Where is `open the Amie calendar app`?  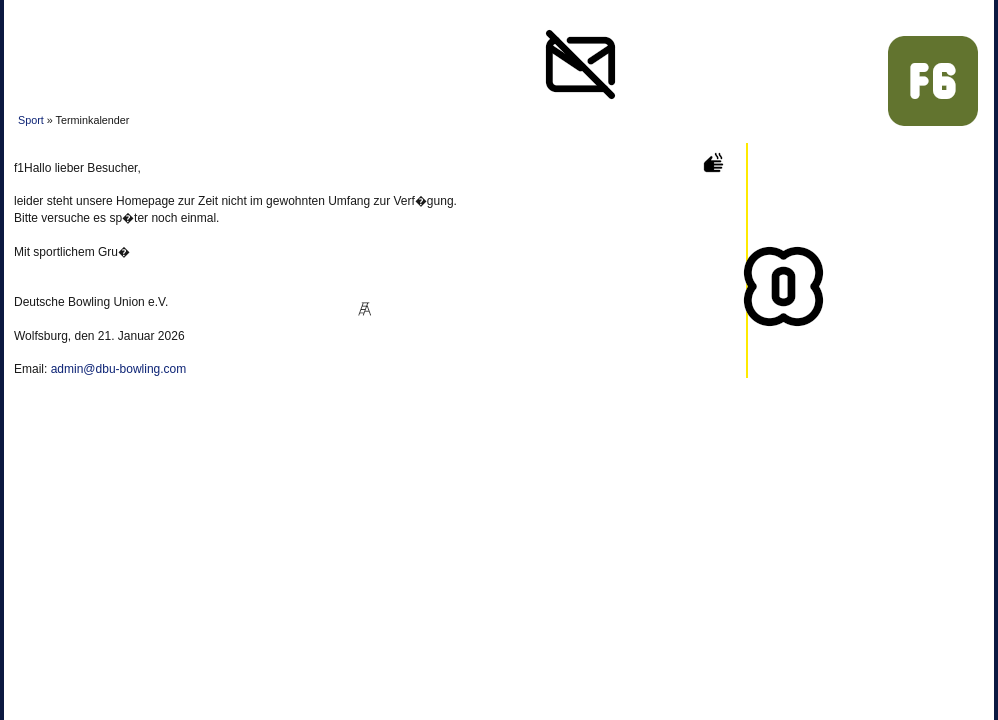 open the Amie calendar app is located at coordinates (783, 286).